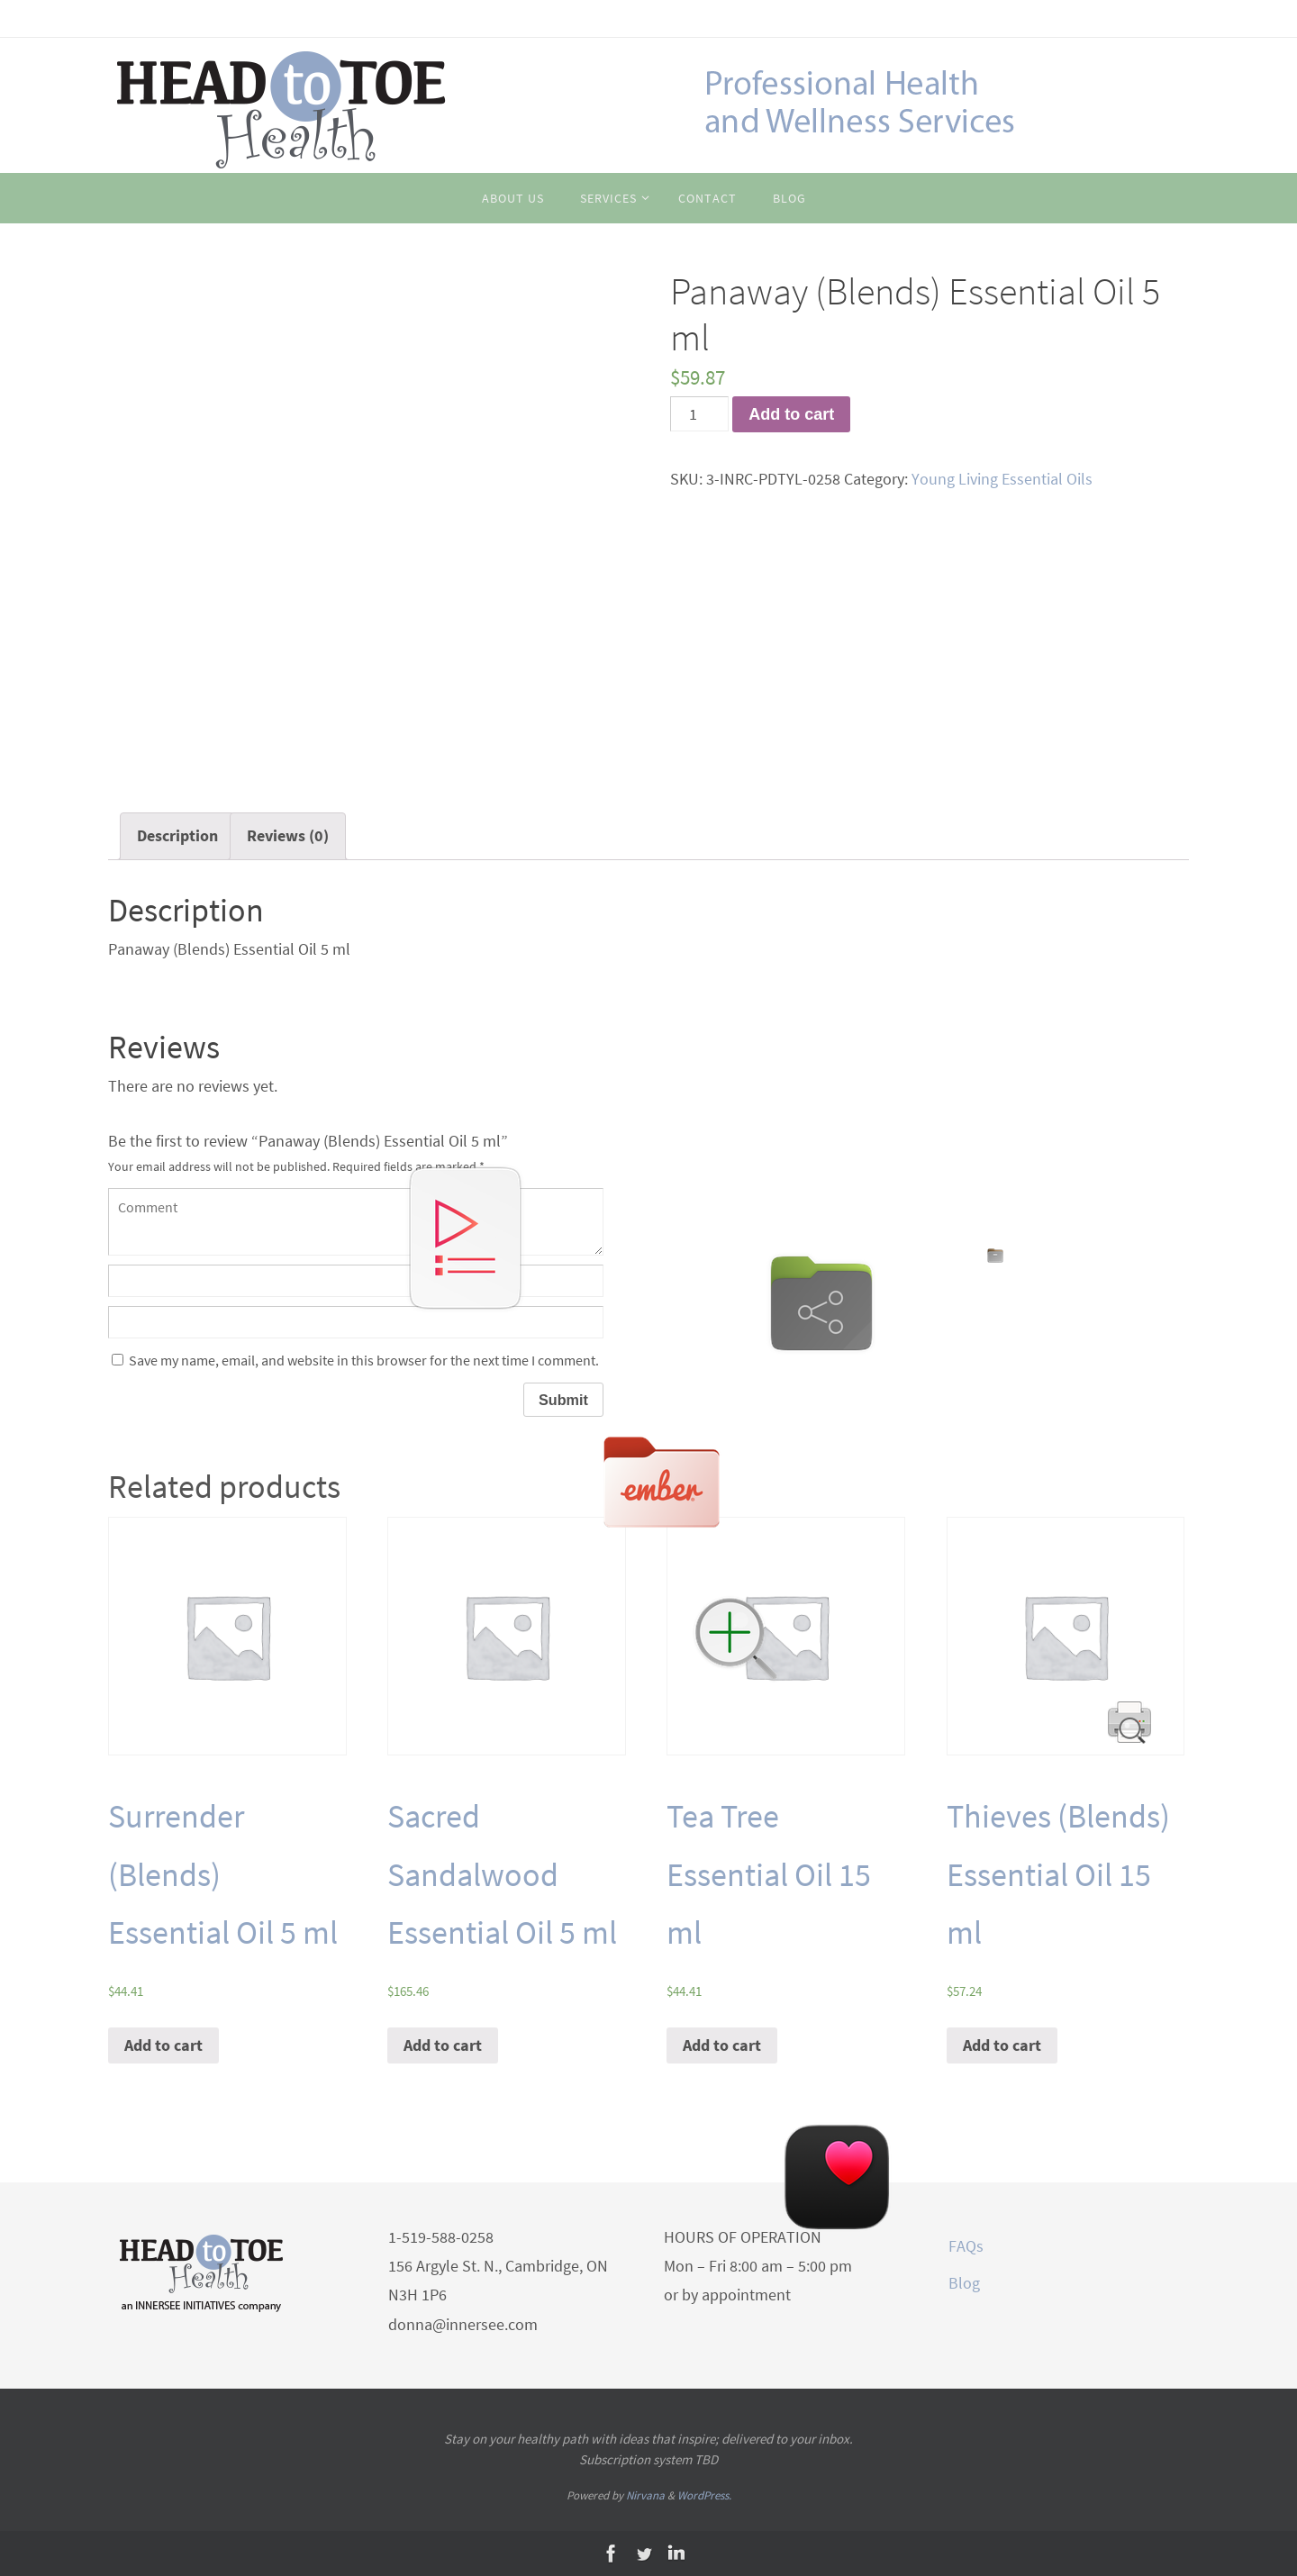 The height and width of the screenshot is (2576, 1297). What do you see at coordinates (661, 1485) in the screenshot?
I see `open ember.js project folder` at bounding box center [661, 1485].